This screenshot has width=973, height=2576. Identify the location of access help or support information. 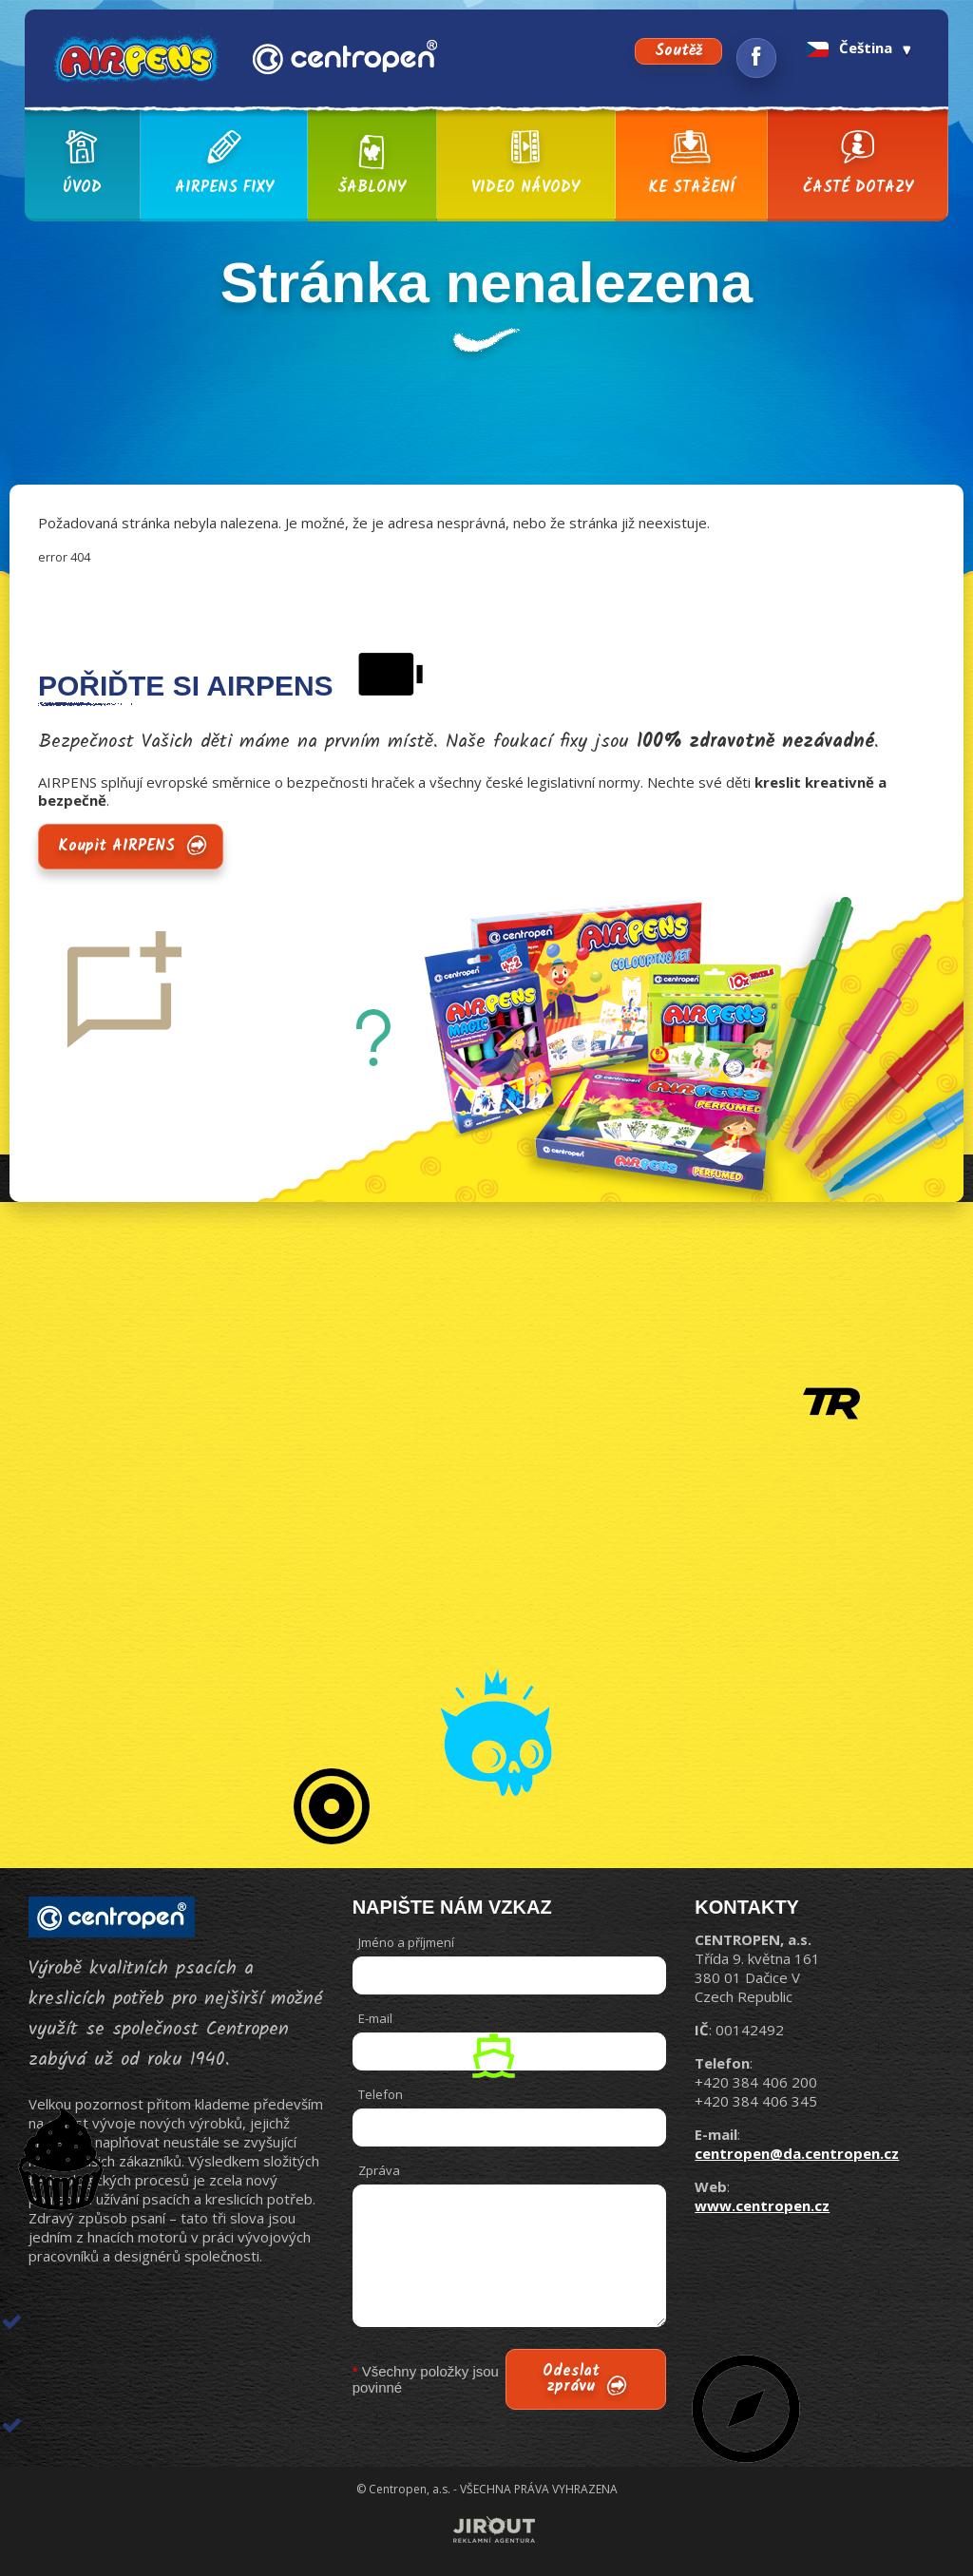
(373, 1038).